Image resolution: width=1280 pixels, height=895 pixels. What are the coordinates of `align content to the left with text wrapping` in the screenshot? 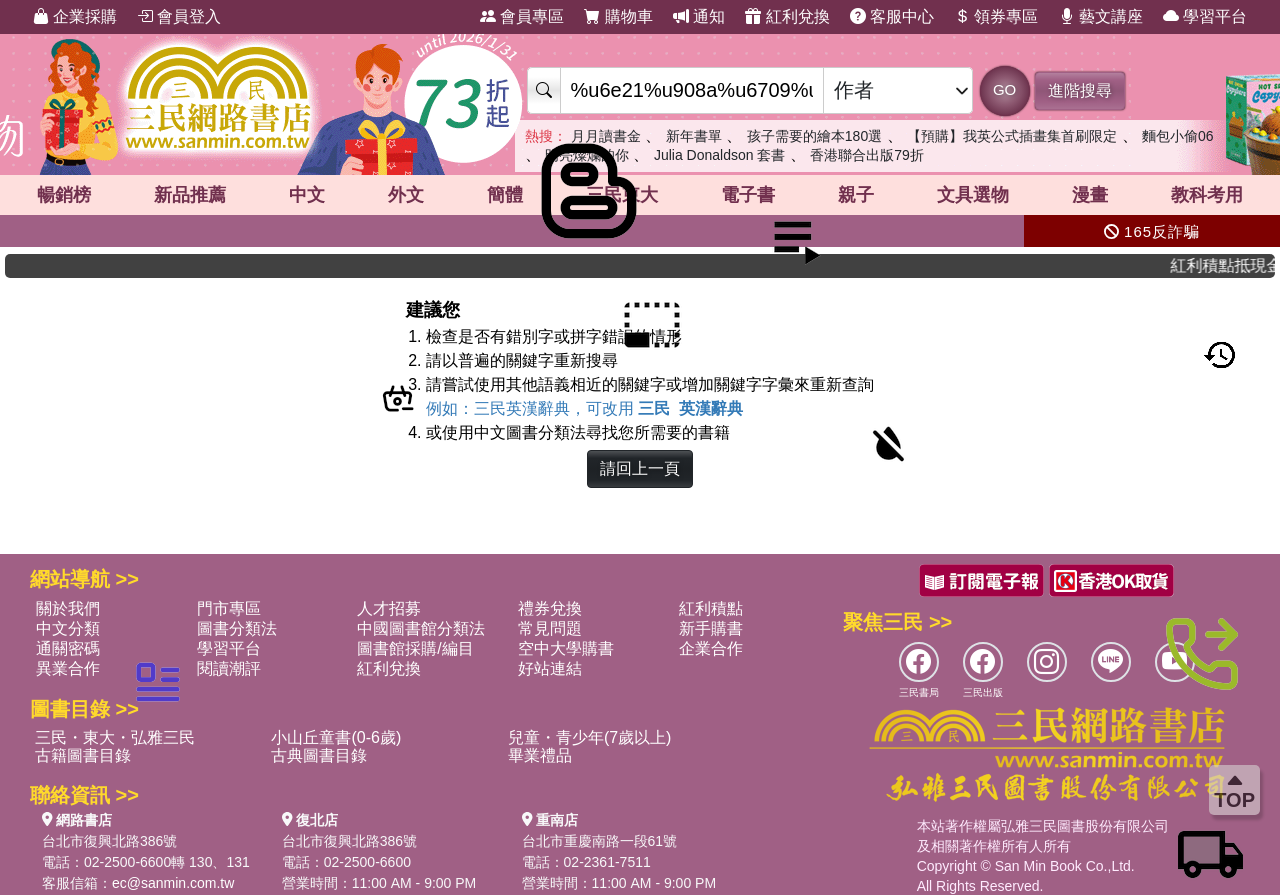 It's located at (158, 682).